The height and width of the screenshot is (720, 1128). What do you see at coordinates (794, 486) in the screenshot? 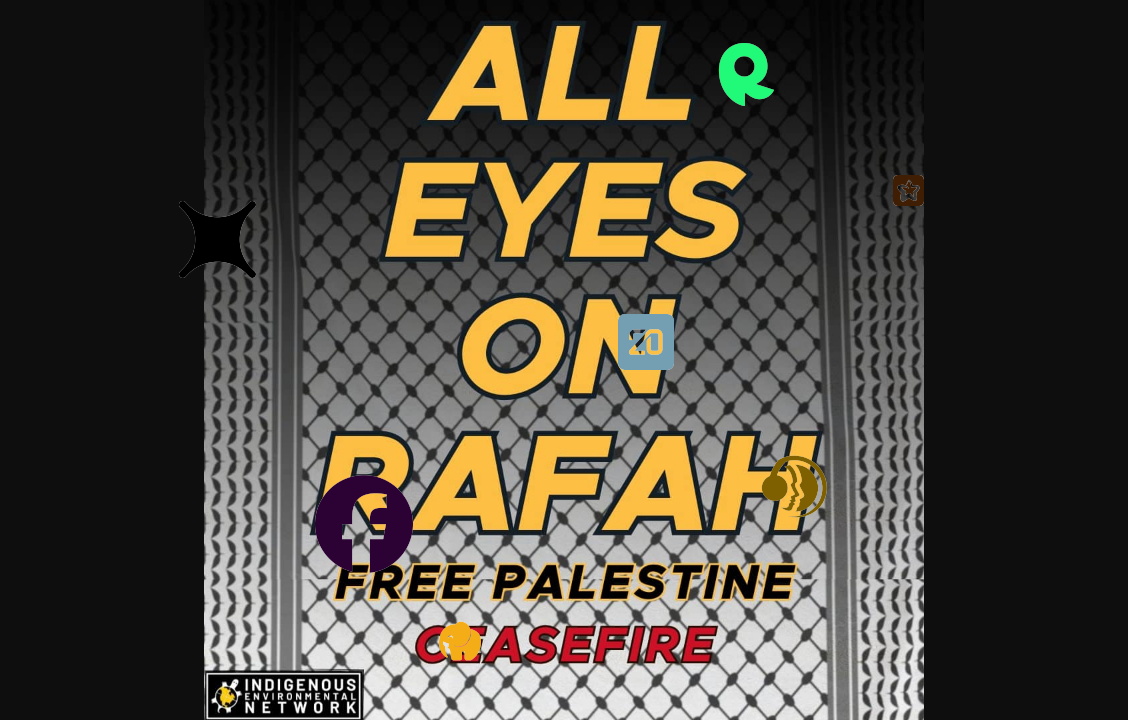
I see `open teamspeak voice chat application` at bounding box center [794, 486].